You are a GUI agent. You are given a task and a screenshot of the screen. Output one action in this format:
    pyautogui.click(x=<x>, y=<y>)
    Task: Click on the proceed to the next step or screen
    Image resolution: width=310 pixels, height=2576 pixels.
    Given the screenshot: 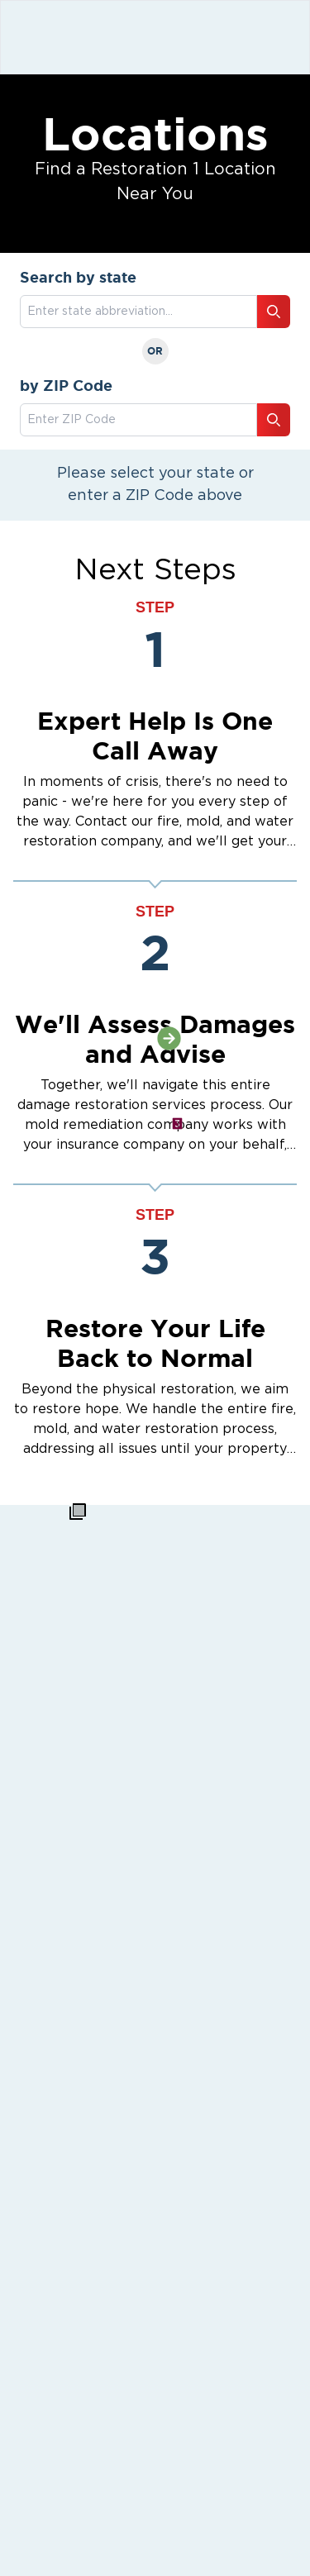 What is the action you would take?
    pyautogui.click(x=169, y=1038)
    